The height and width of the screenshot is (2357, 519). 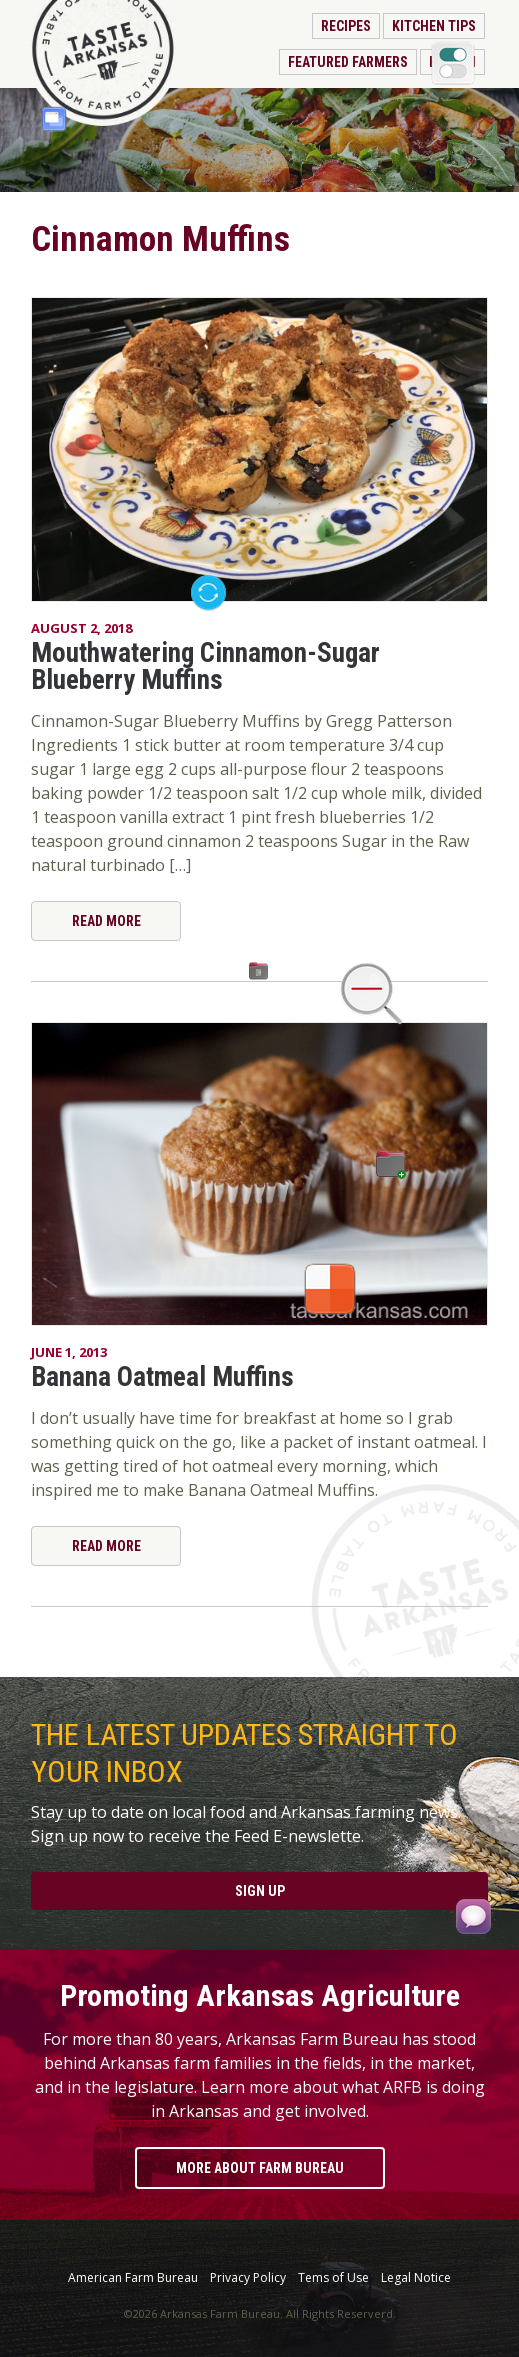 I want to click on zoom out on file preview, so click(x=371, y=993).